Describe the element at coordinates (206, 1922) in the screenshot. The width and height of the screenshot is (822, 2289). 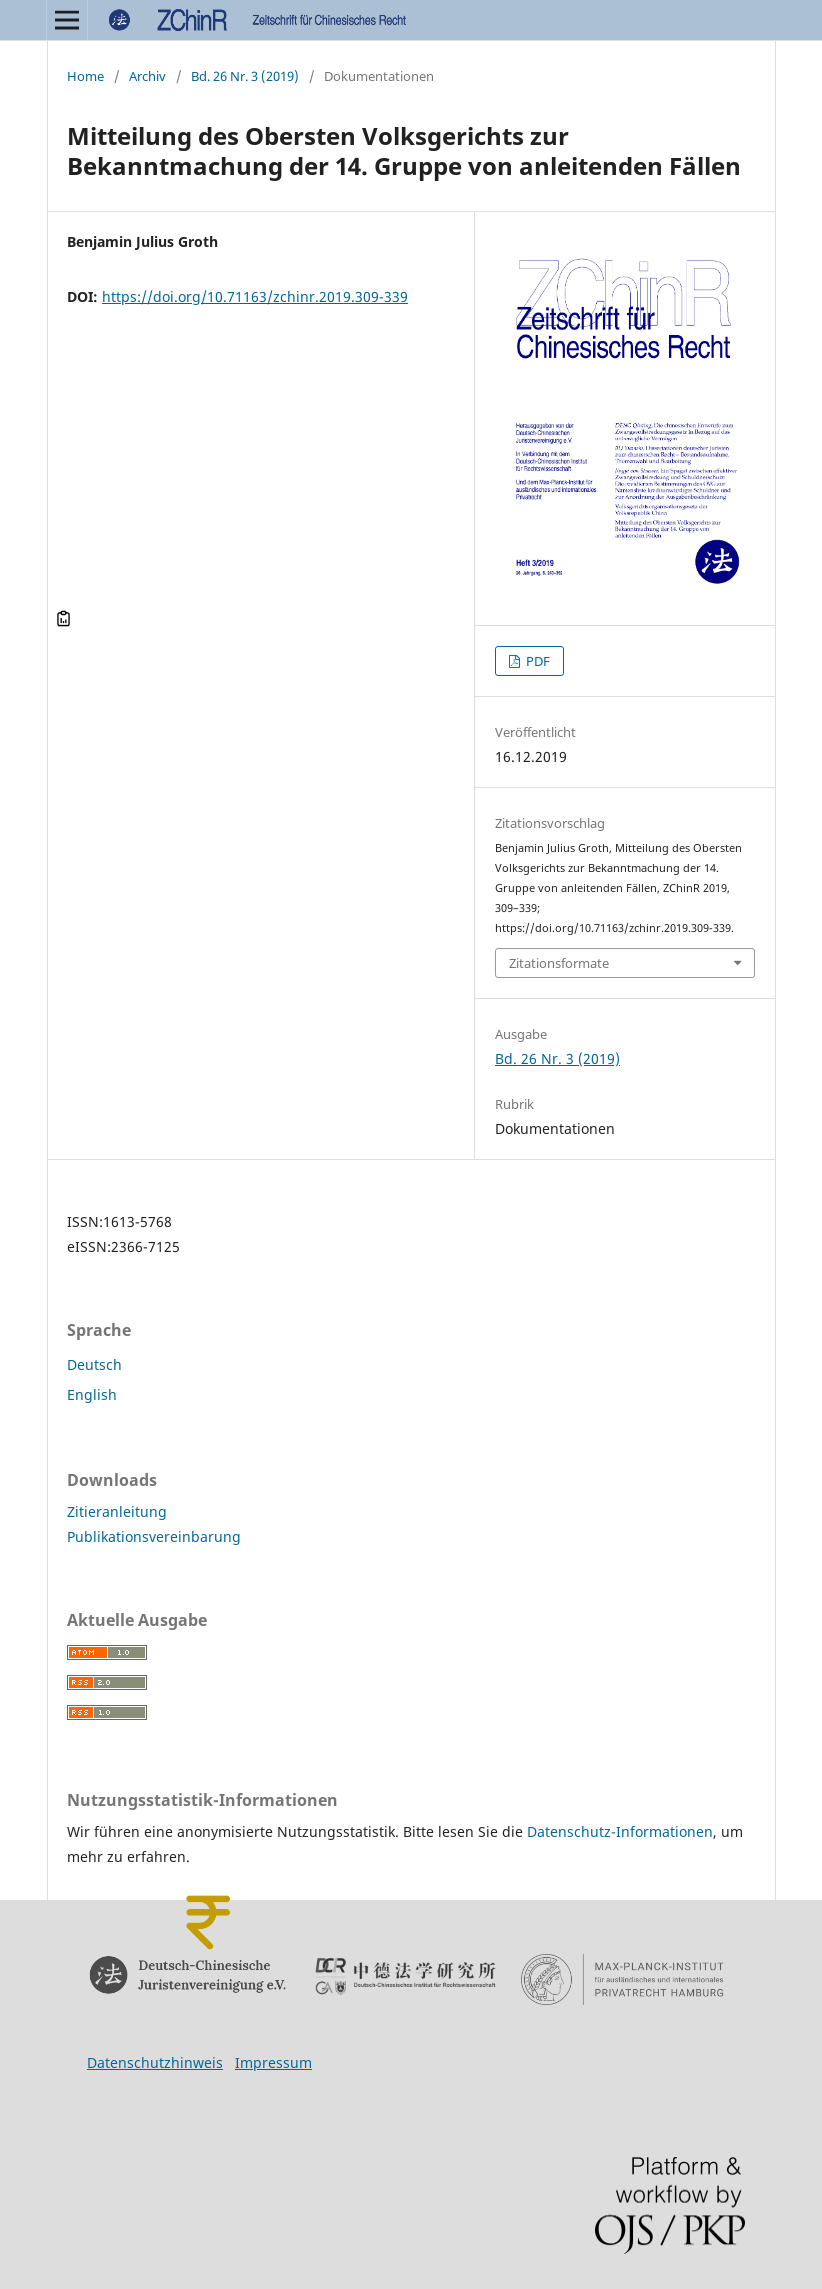
I see `indicates price or payment in Indian rupees` at that location.